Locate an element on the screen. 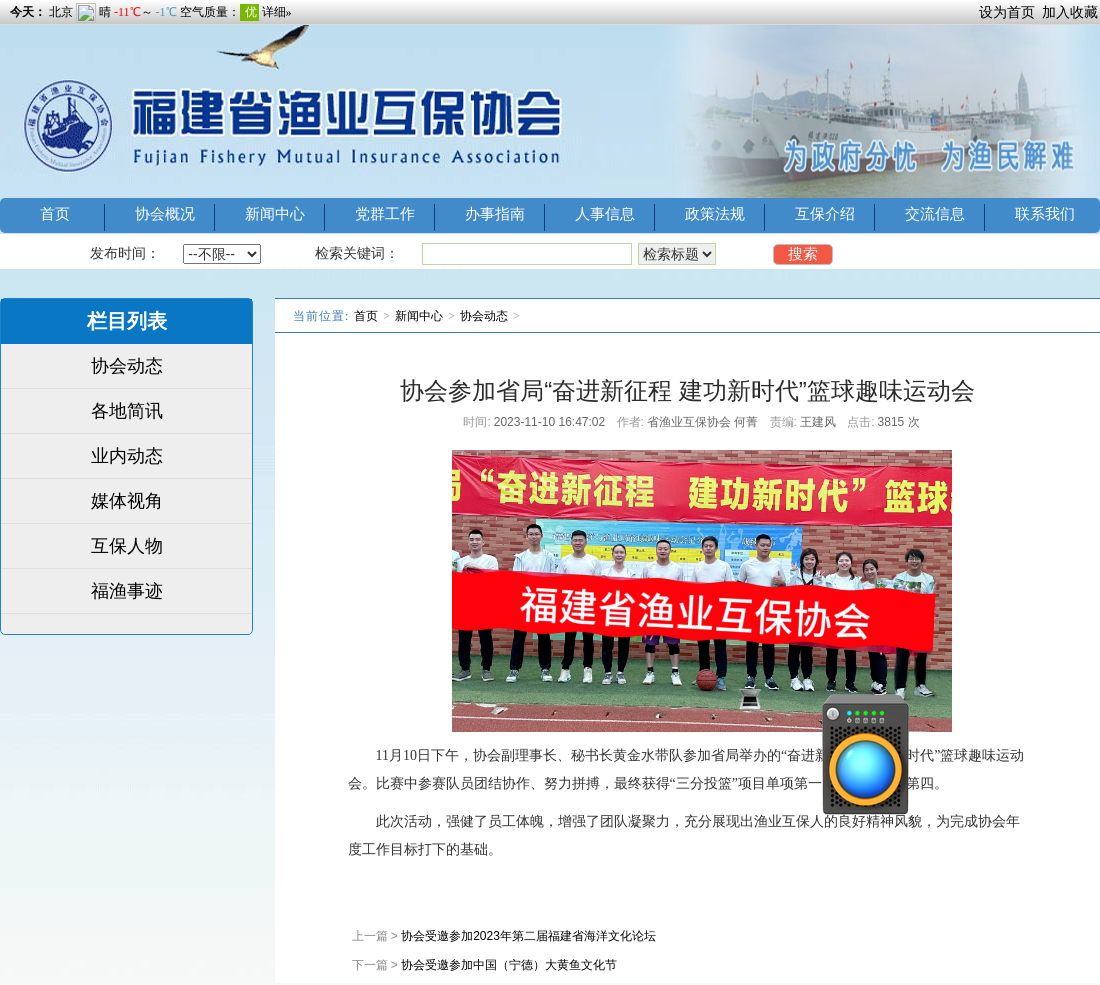 The image size is (1100, 985). access scanner device settings is located at coordinates (750, 700).